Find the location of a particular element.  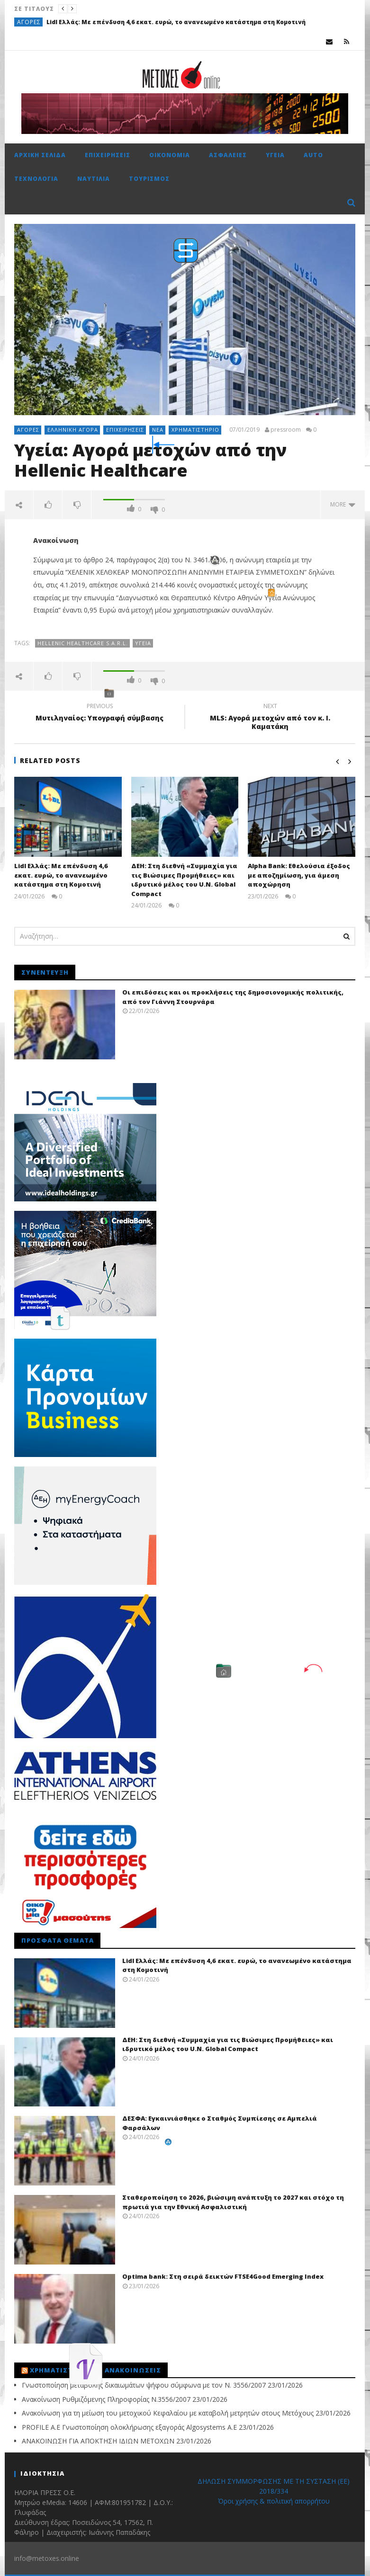

a typst document file is located at coordinates (60, 1318).